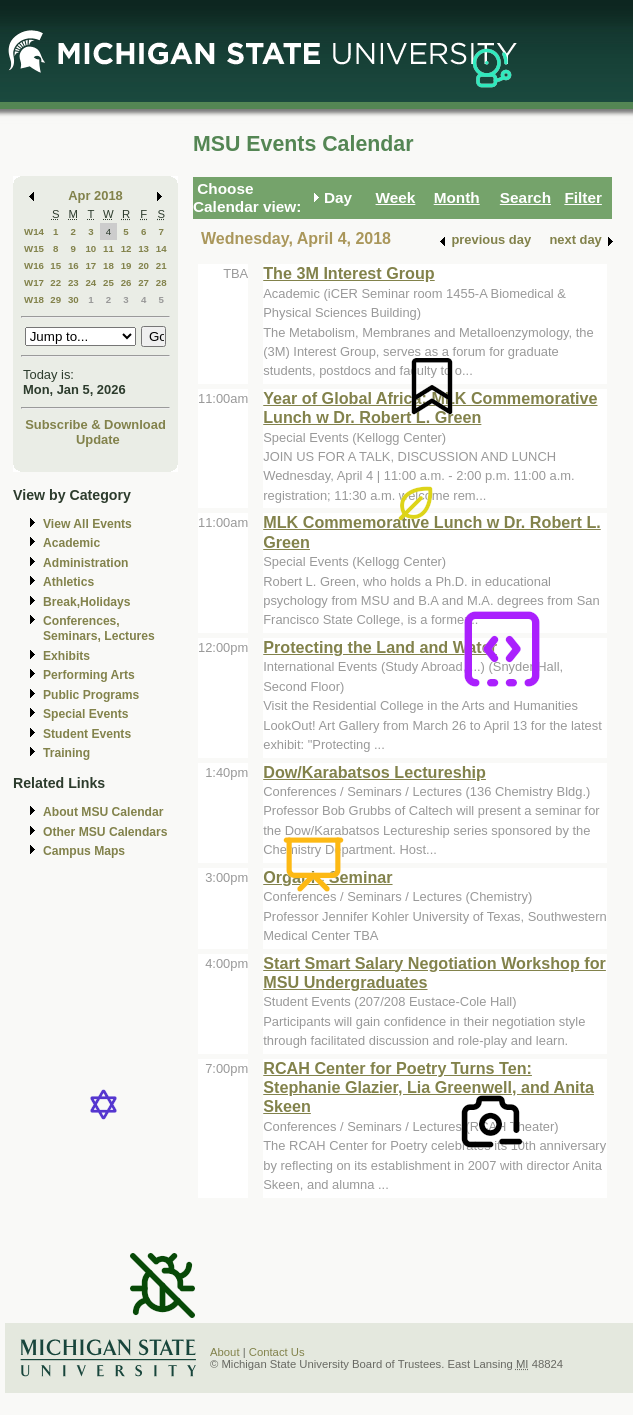 The height and width of the screenshot is (1415, 633). Describe the element at coordinates (162, 1285) in the screenshot. I see `disable bug tracking or error reporting` at that location.